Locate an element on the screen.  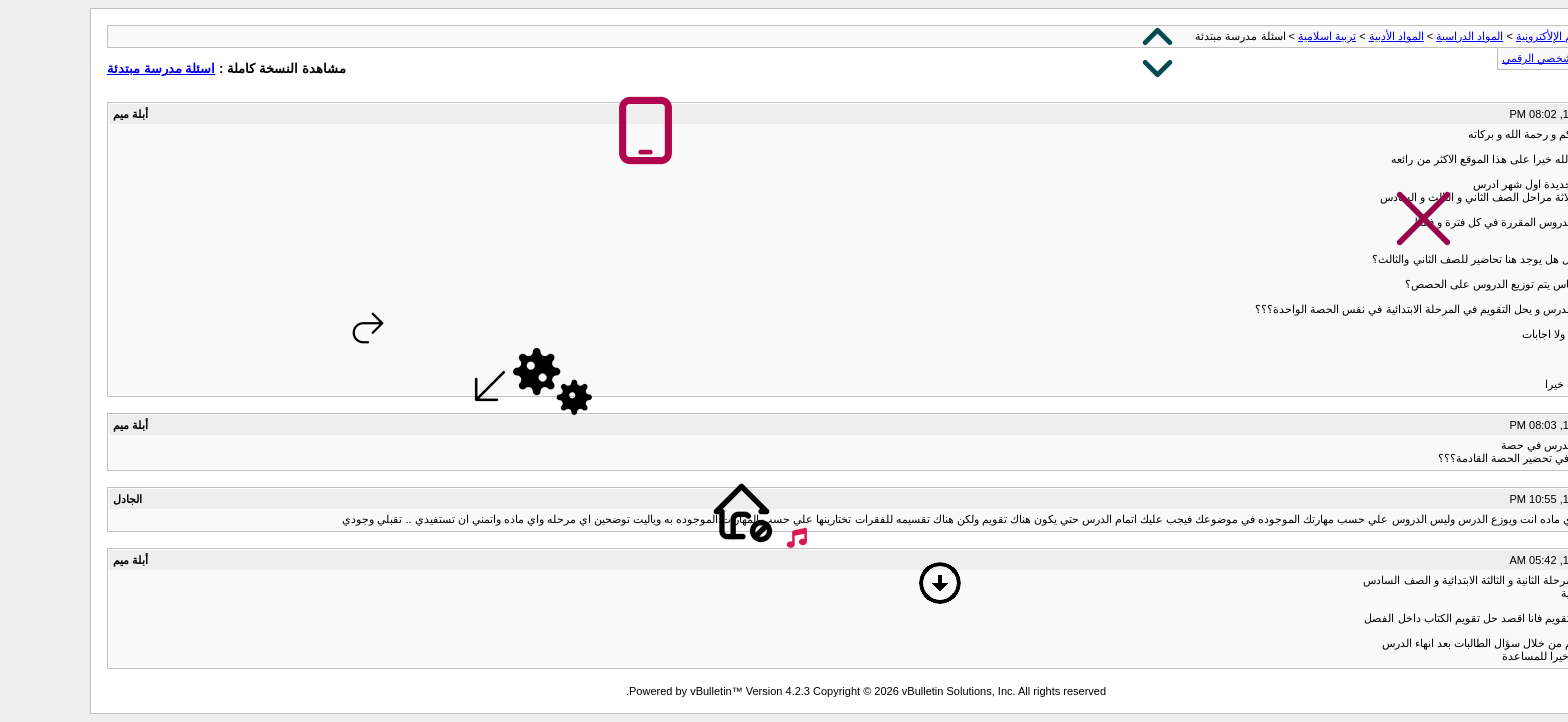
view detected viruses or threats is located at coordinates (552, 379).